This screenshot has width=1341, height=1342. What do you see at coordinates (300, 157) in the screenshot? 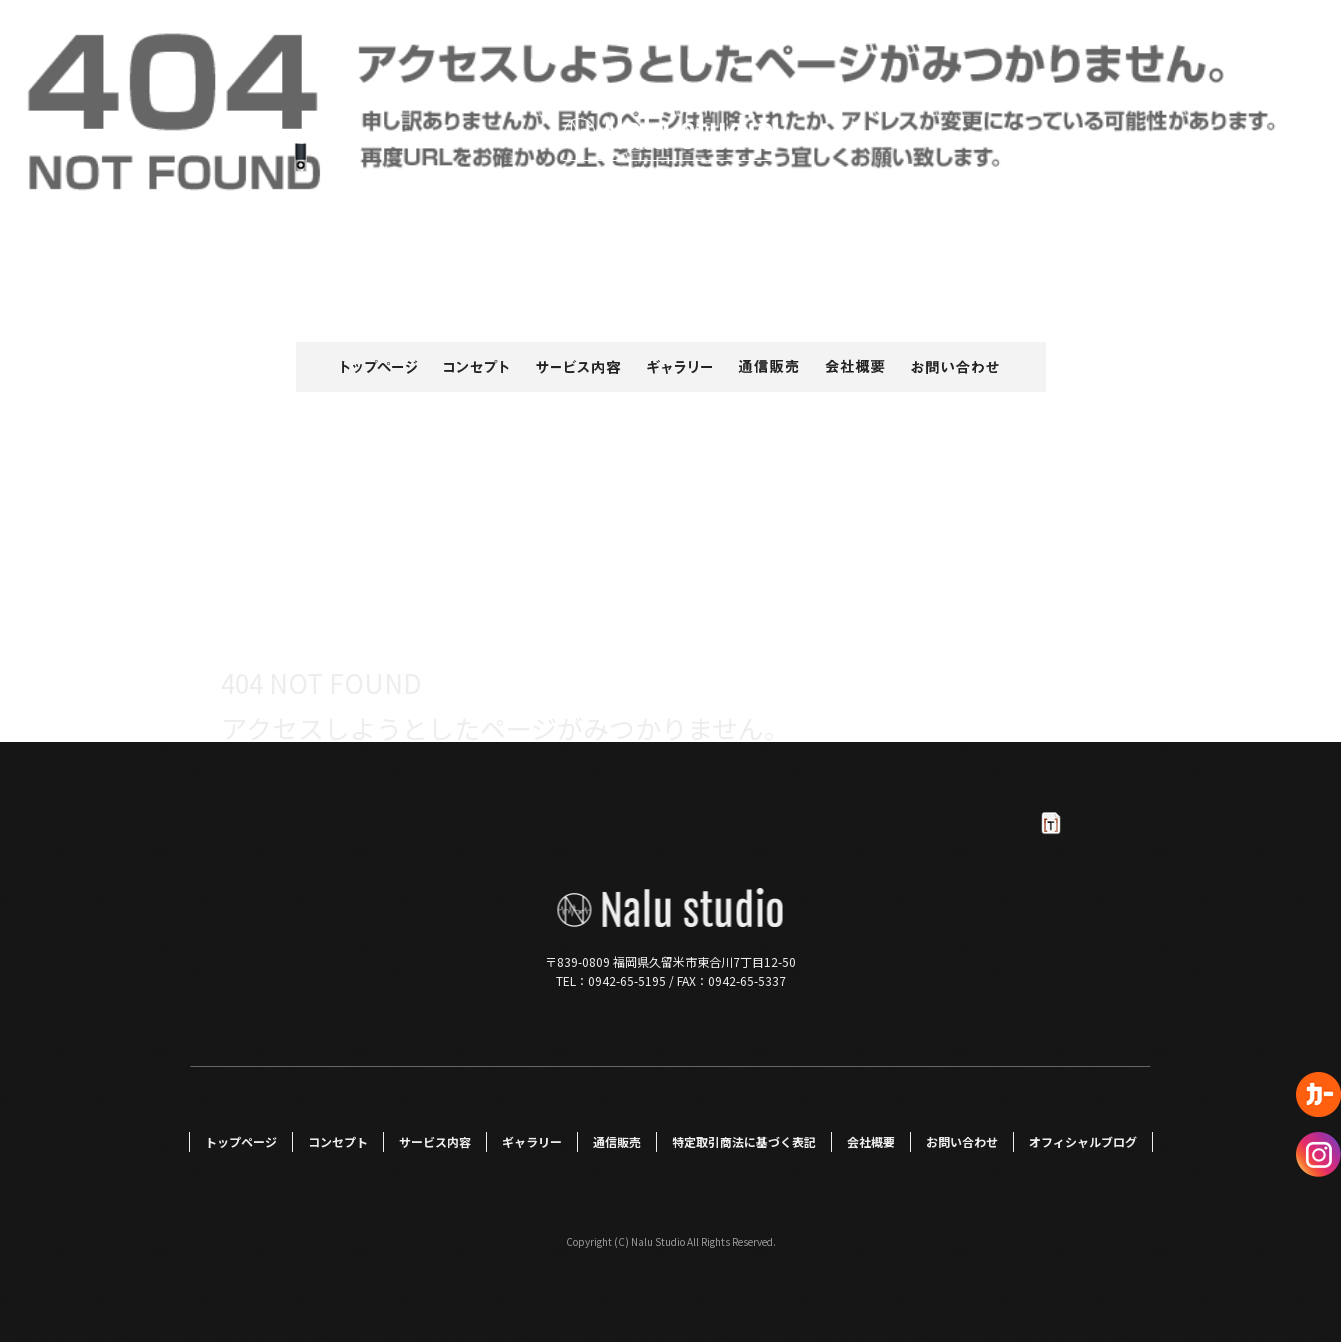
I see `iPod nano device in your connected devices` at bounding box center [300, 157].